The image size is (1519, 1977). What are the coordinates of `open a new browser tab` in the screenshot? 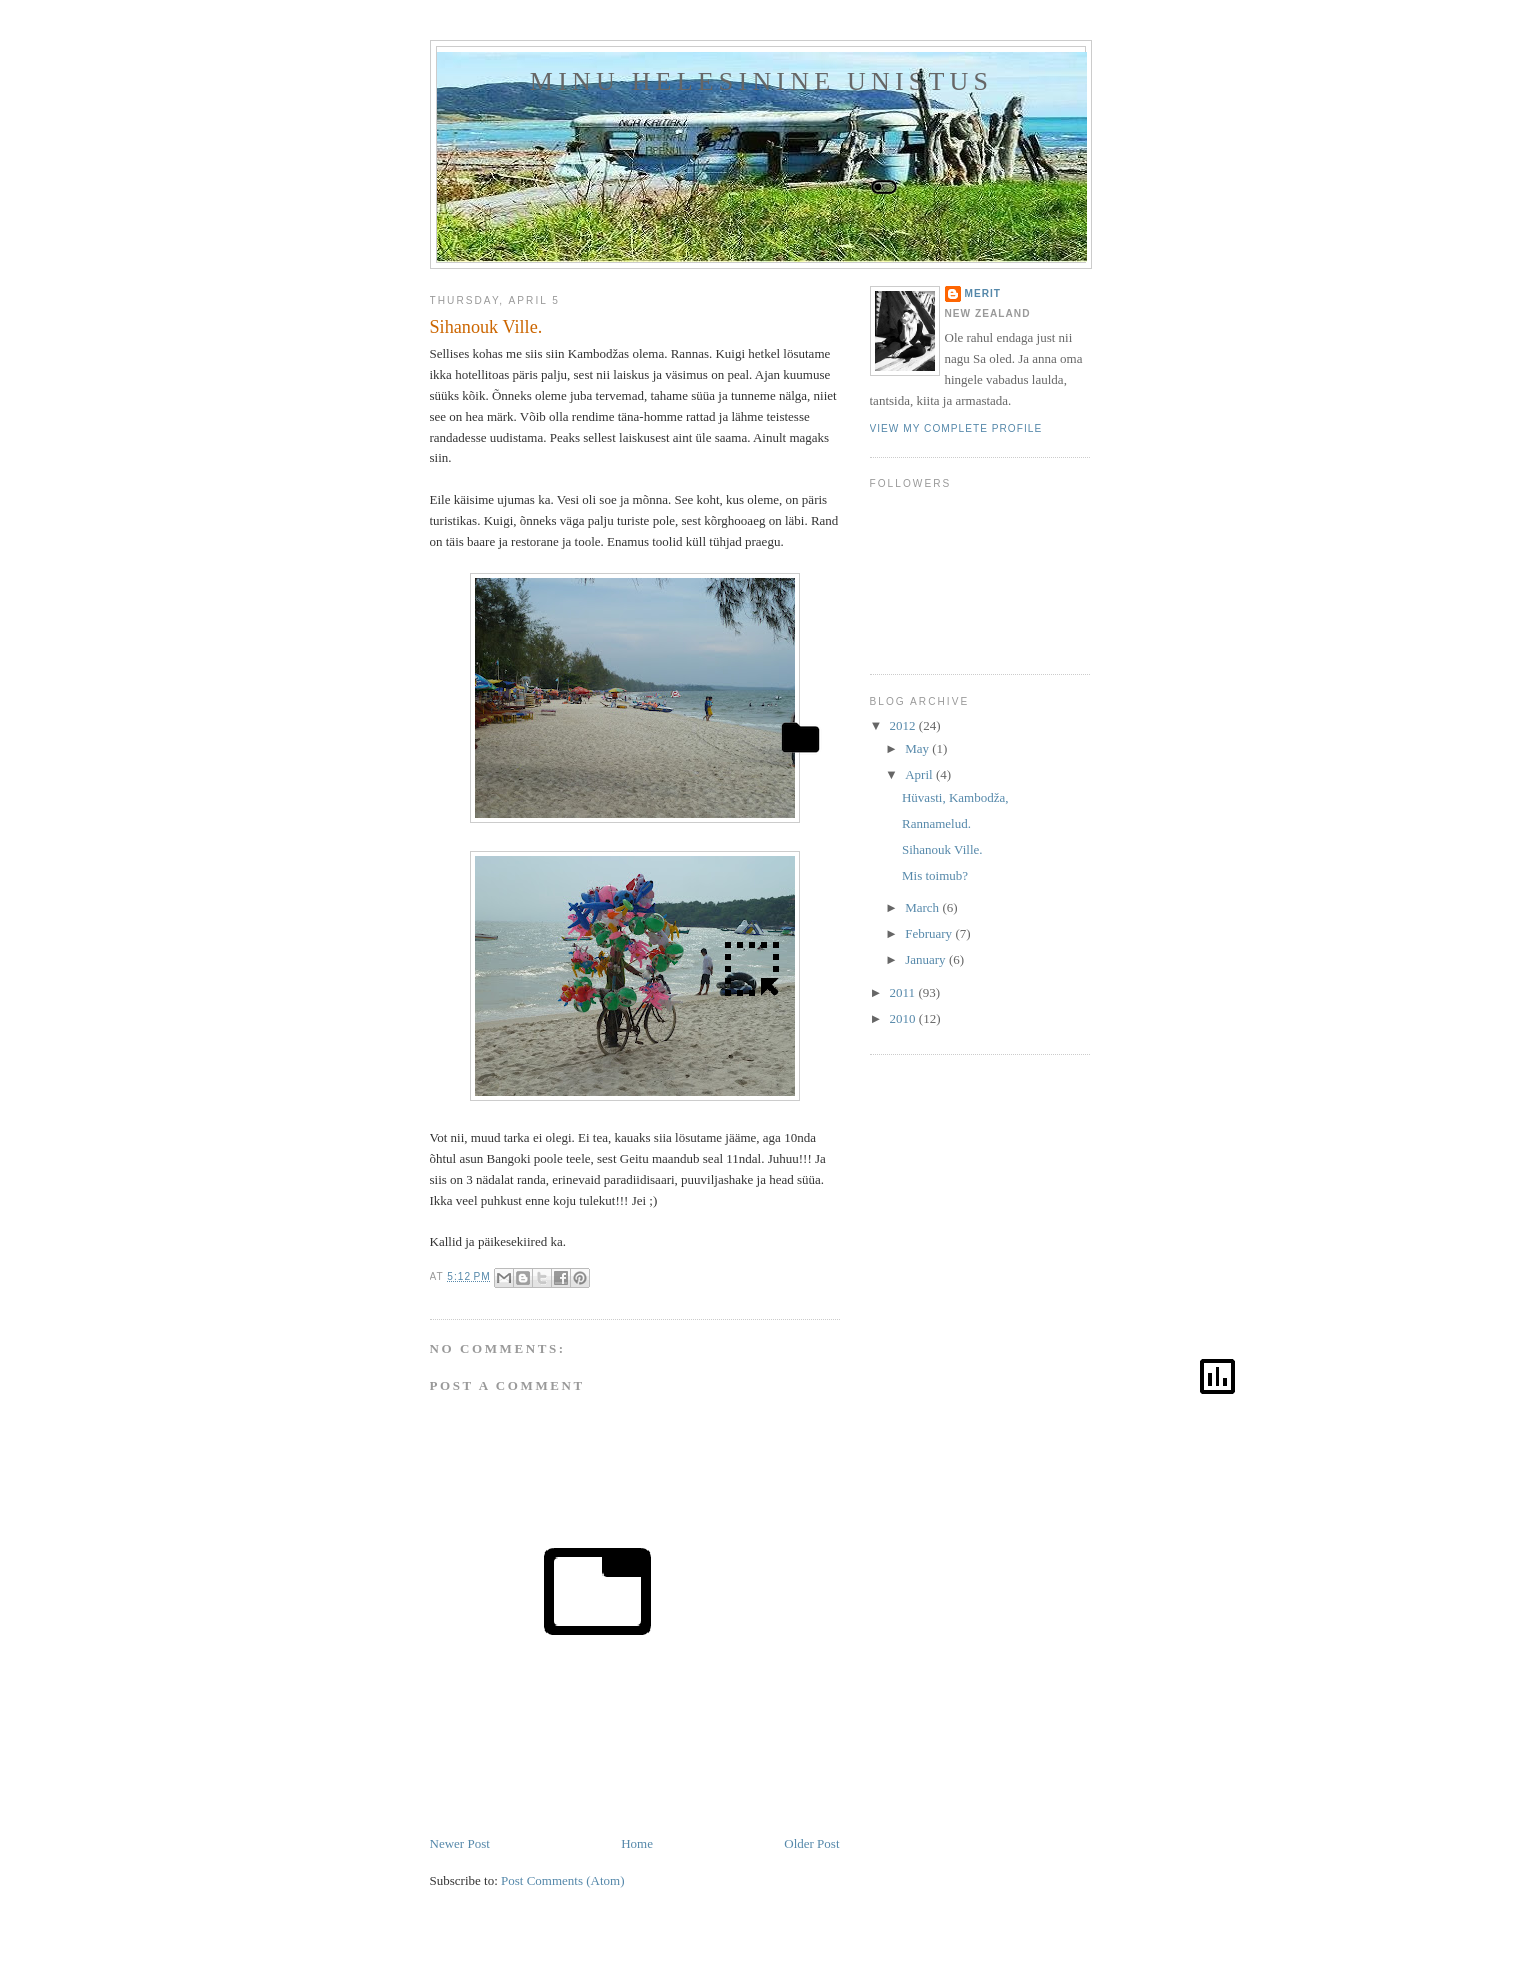 It's located at (597, 1591).